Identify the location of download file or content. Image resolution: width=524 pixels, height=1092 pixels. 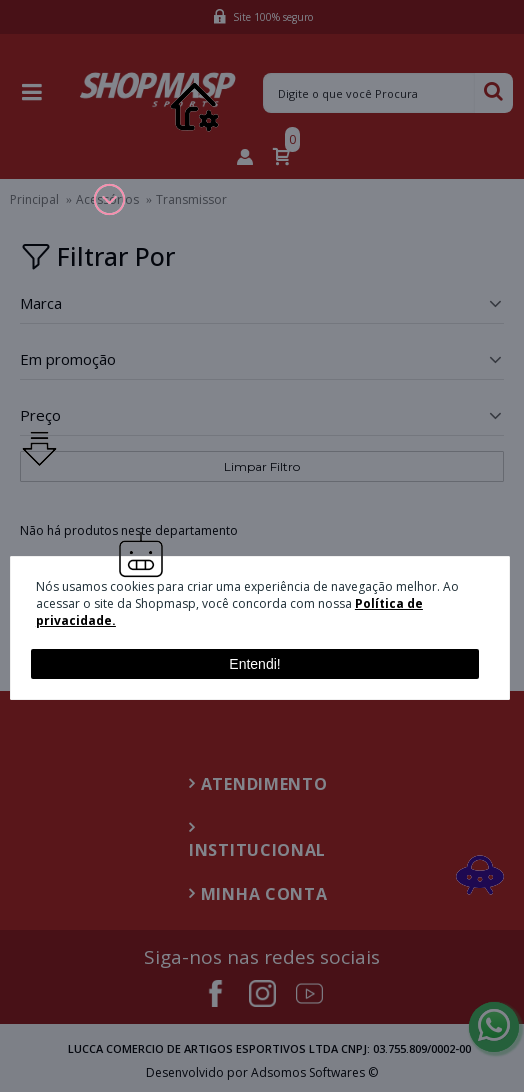
(39, 447).